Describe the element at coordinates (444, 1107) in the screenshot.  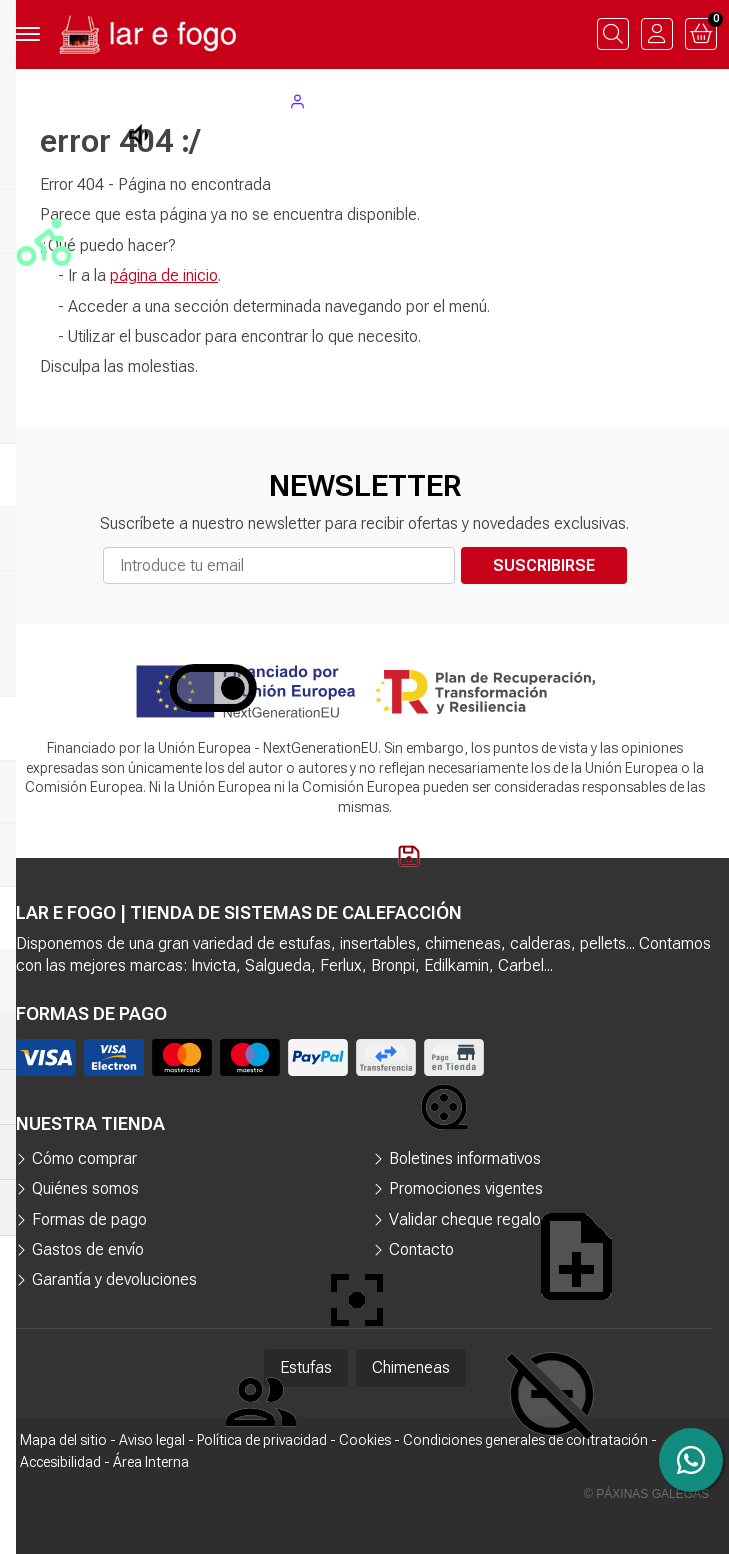
I see `access video or movie library` at that location.